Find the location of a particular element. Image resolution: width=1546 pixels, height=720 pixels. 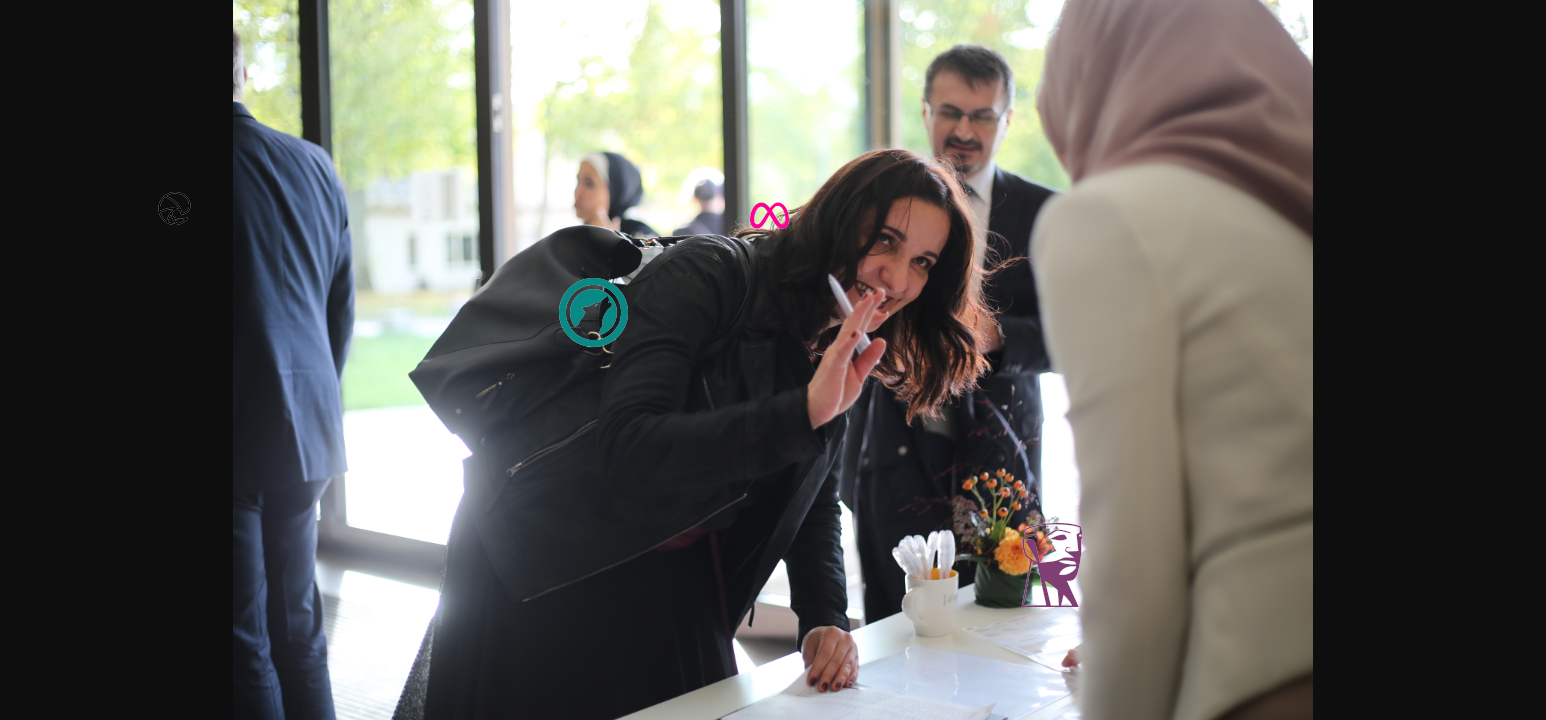

kingston technology company logo is located at coordinates (1052, 565).